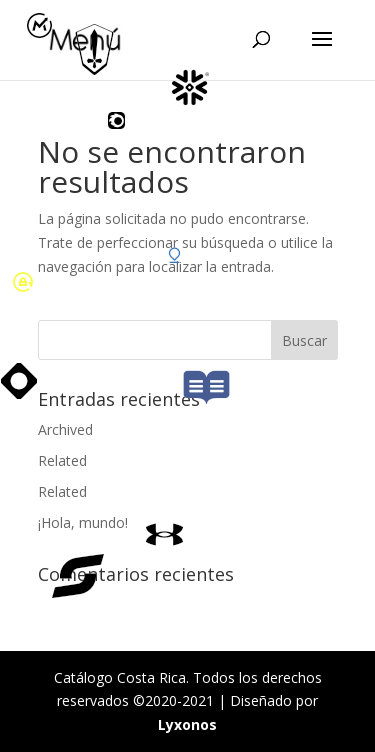 Image resolution: width=375 pixels, height=752 pixels. Describe the element at coordinates (19, 381) in the screenshot. I see `cloudsmith logo` at that location.